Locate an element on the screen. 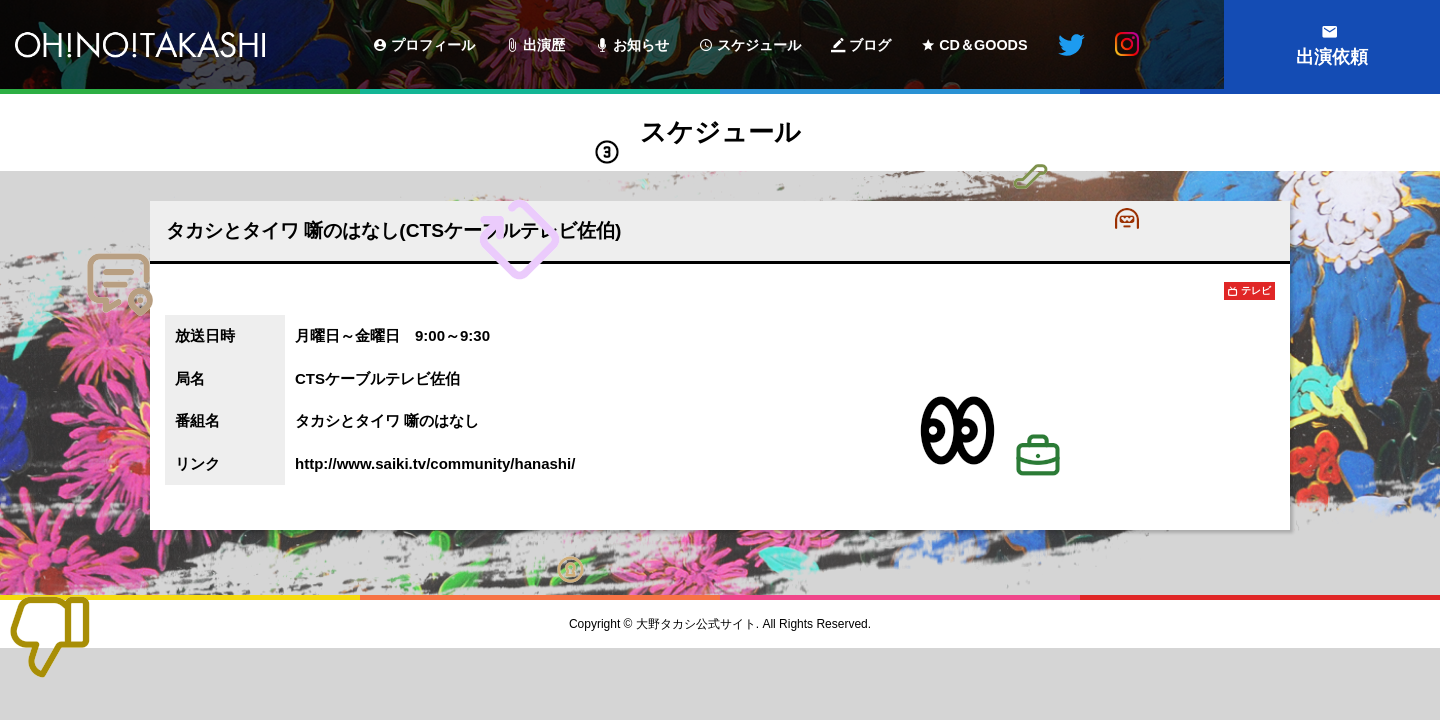 This screenshot has width=1440, height=720. pin a message to a specific location is located at coordinates (118, 281).